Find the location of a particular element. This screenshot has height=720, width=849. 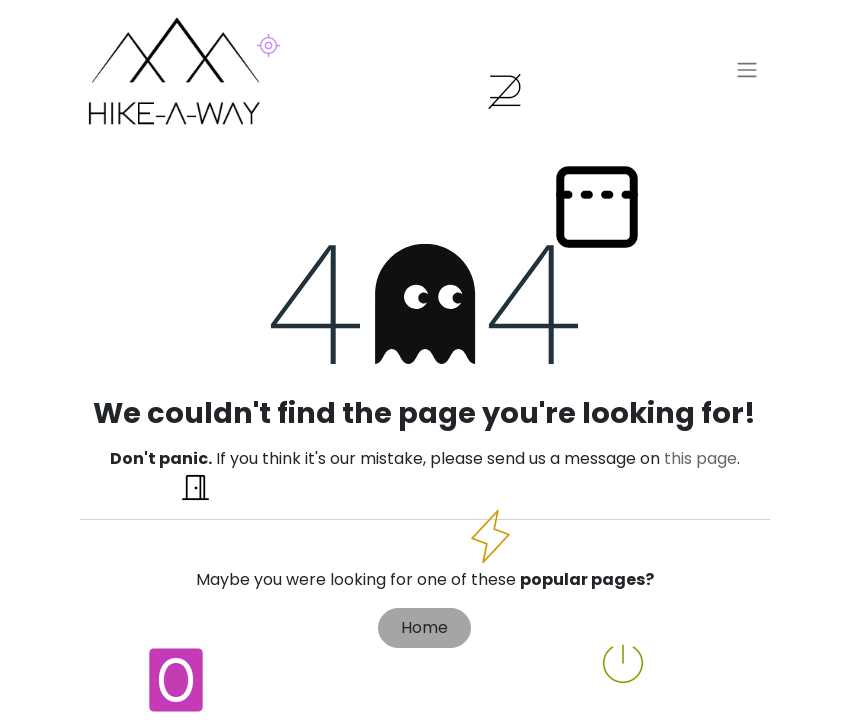

indicates "not superset of" in mathematical notation is located at coordinates (504, 91).